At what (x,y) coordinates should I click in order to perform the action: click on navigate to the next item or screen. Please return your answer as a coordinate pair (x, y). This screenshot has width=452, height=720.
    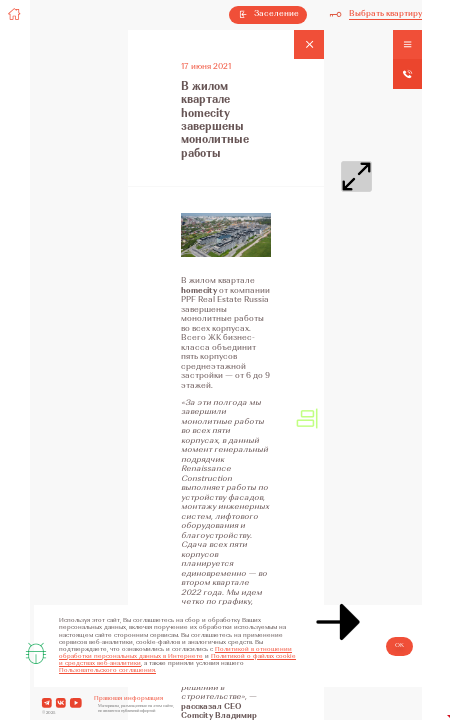
    Looking at the image, I should click on (338, 622).